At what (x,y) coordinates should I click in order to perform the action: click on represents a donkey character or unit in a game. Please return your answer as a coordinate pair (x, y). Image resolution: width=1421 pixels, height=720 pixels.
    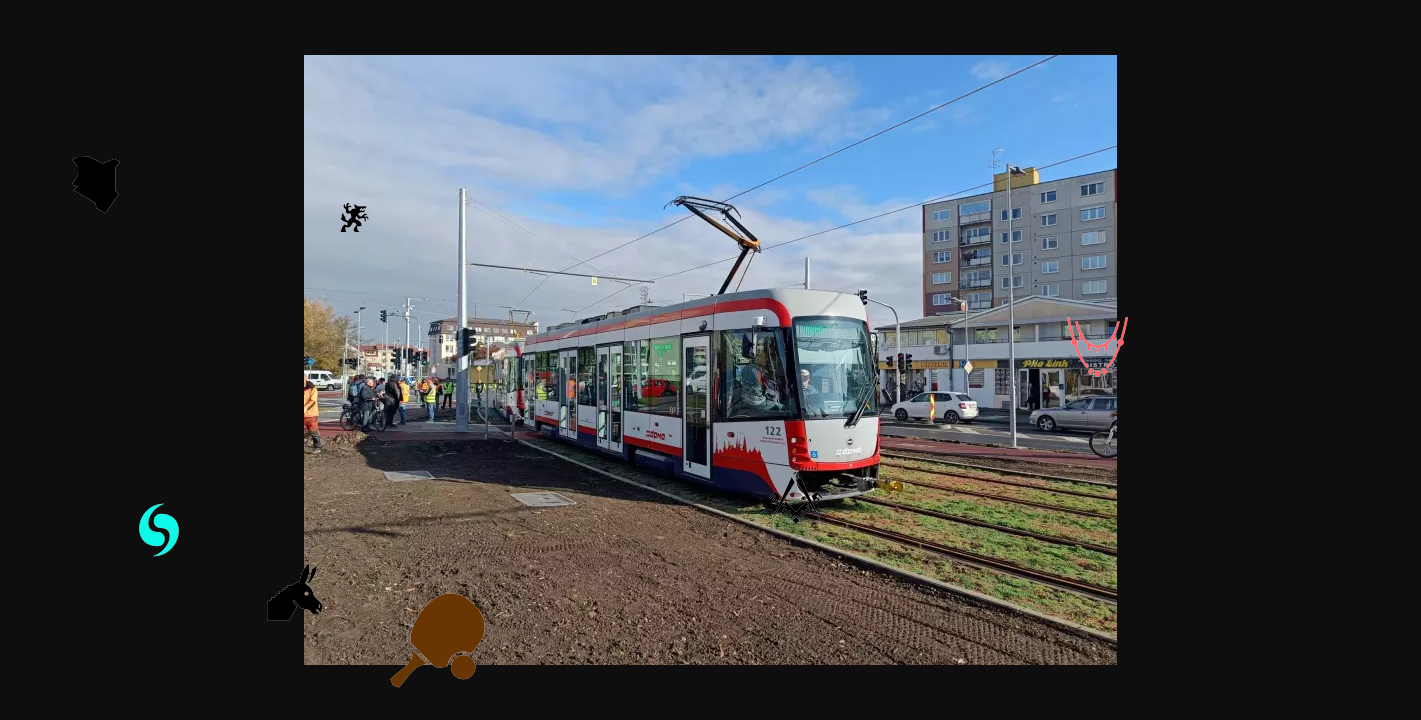
    Looking at the image, I should click on (296, 592).